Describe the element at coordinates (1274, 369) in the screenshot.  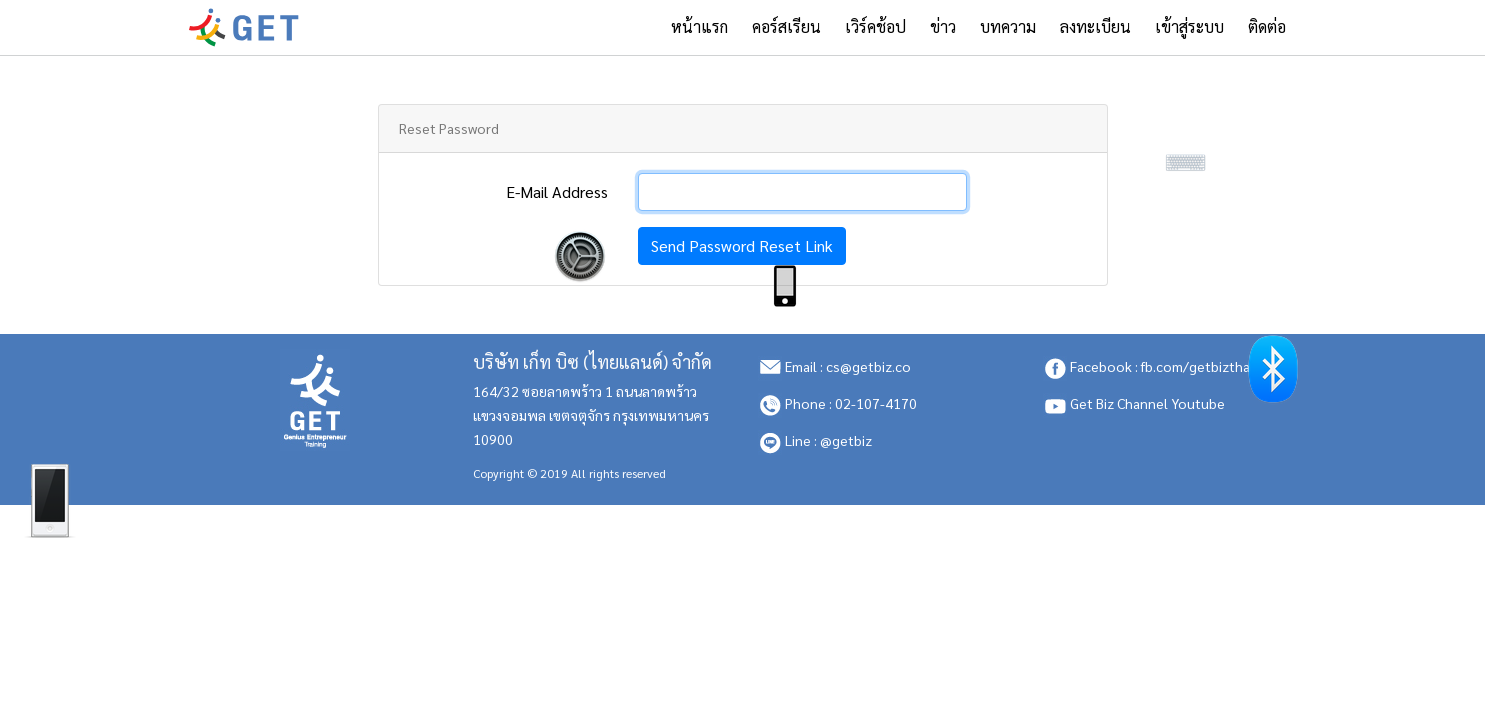
I see `manage bluetooth connections and devices` at that location.